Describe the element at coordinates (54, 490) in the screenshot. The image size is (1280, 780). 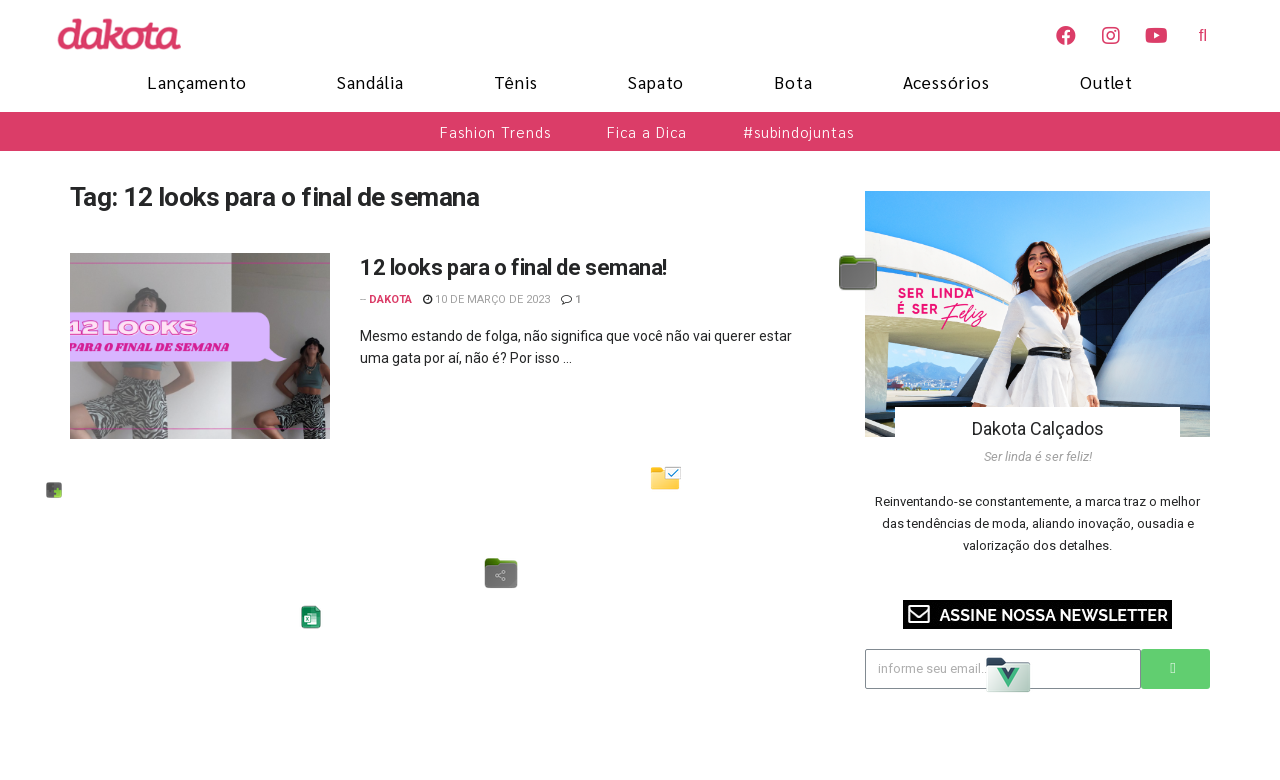
I see `open extension manager app` at that location.